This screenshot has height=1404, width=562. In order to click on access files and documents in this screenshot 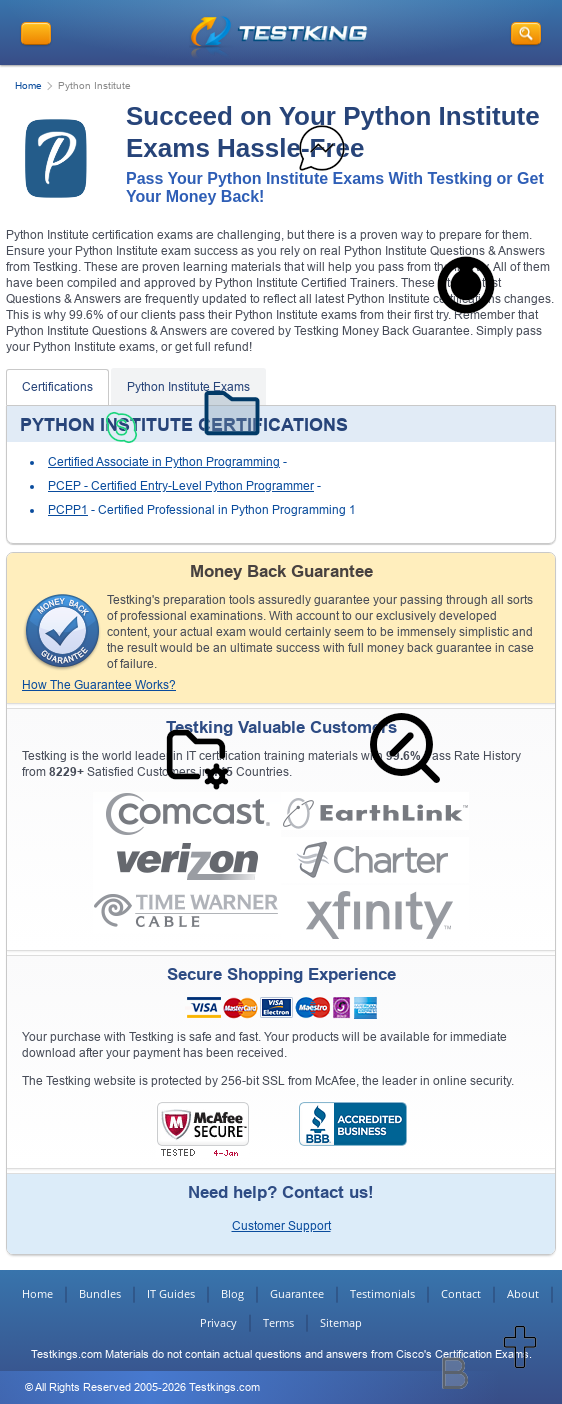, I will do `click(232, 412)`.